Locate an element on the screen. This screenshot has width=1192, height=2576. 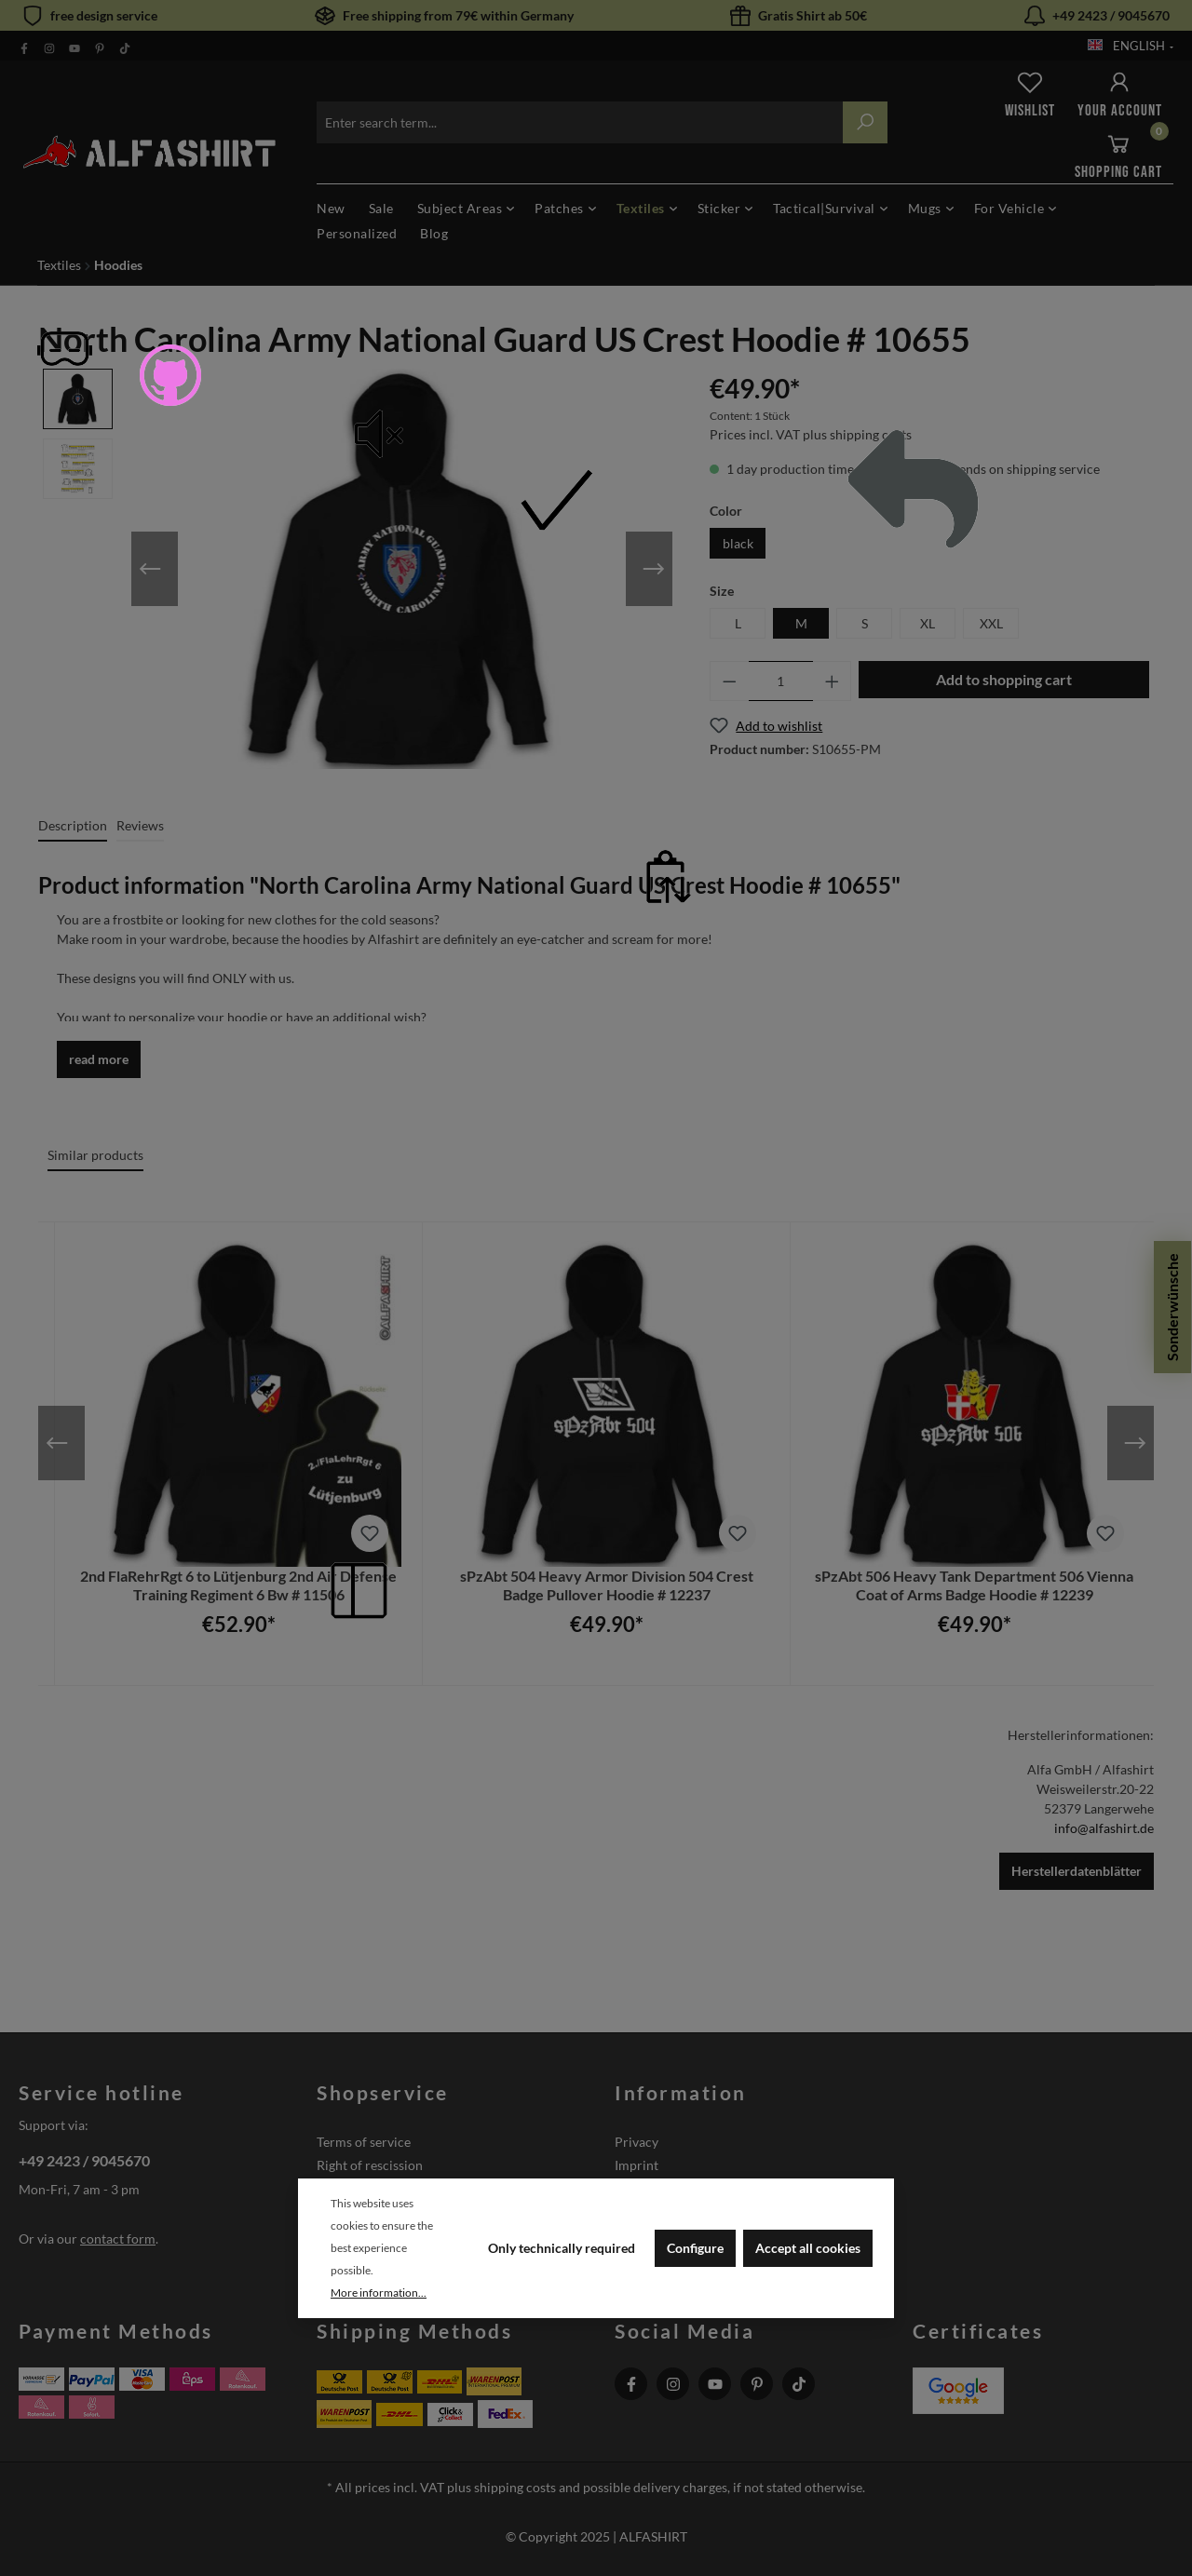
open GitHub repository is located at coordinates (170, 375).